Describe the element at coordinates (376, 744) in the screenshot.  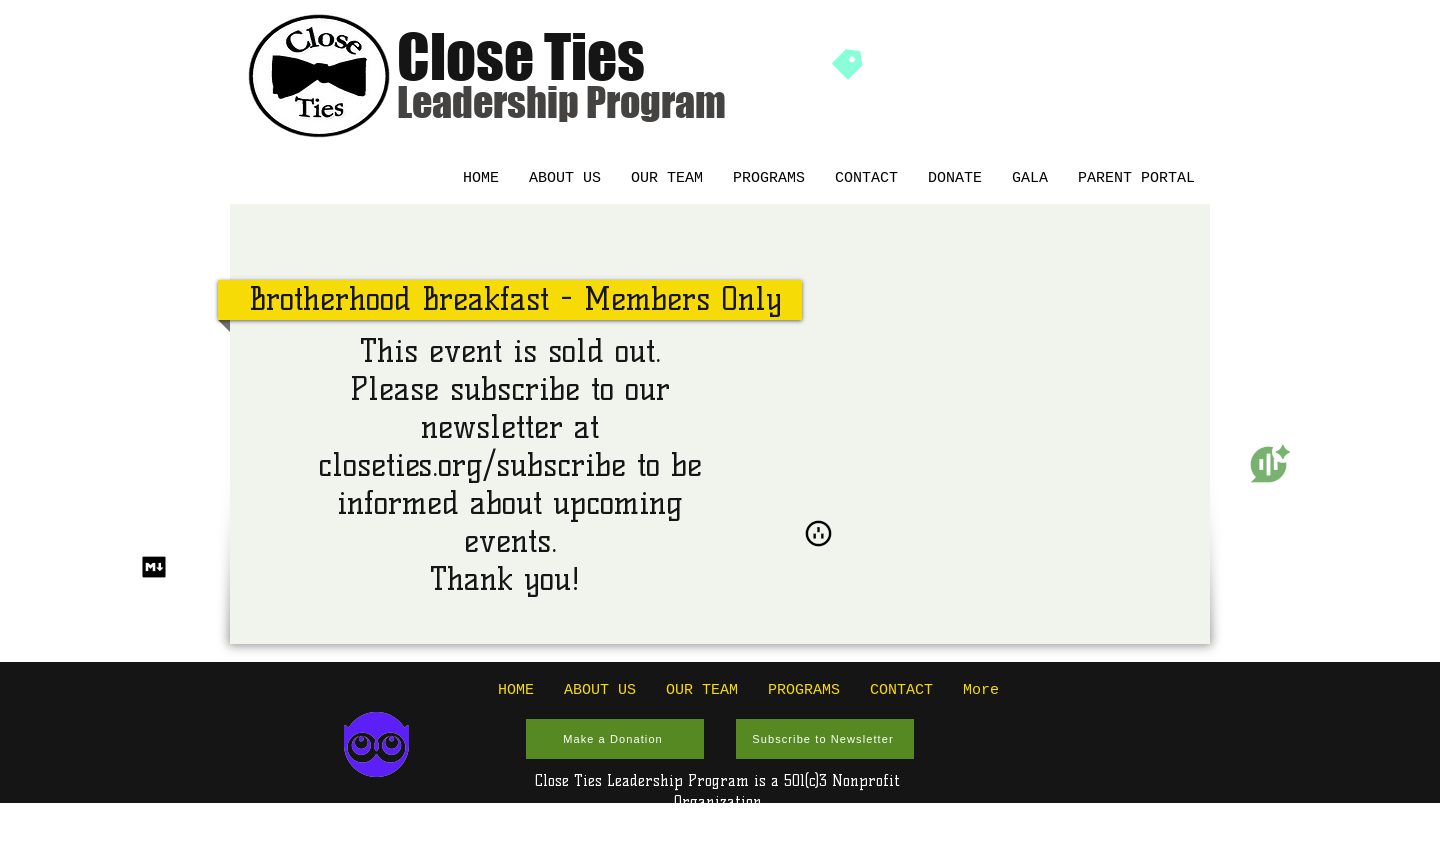
I see `visit ulule crowdfunding platform` at that location.